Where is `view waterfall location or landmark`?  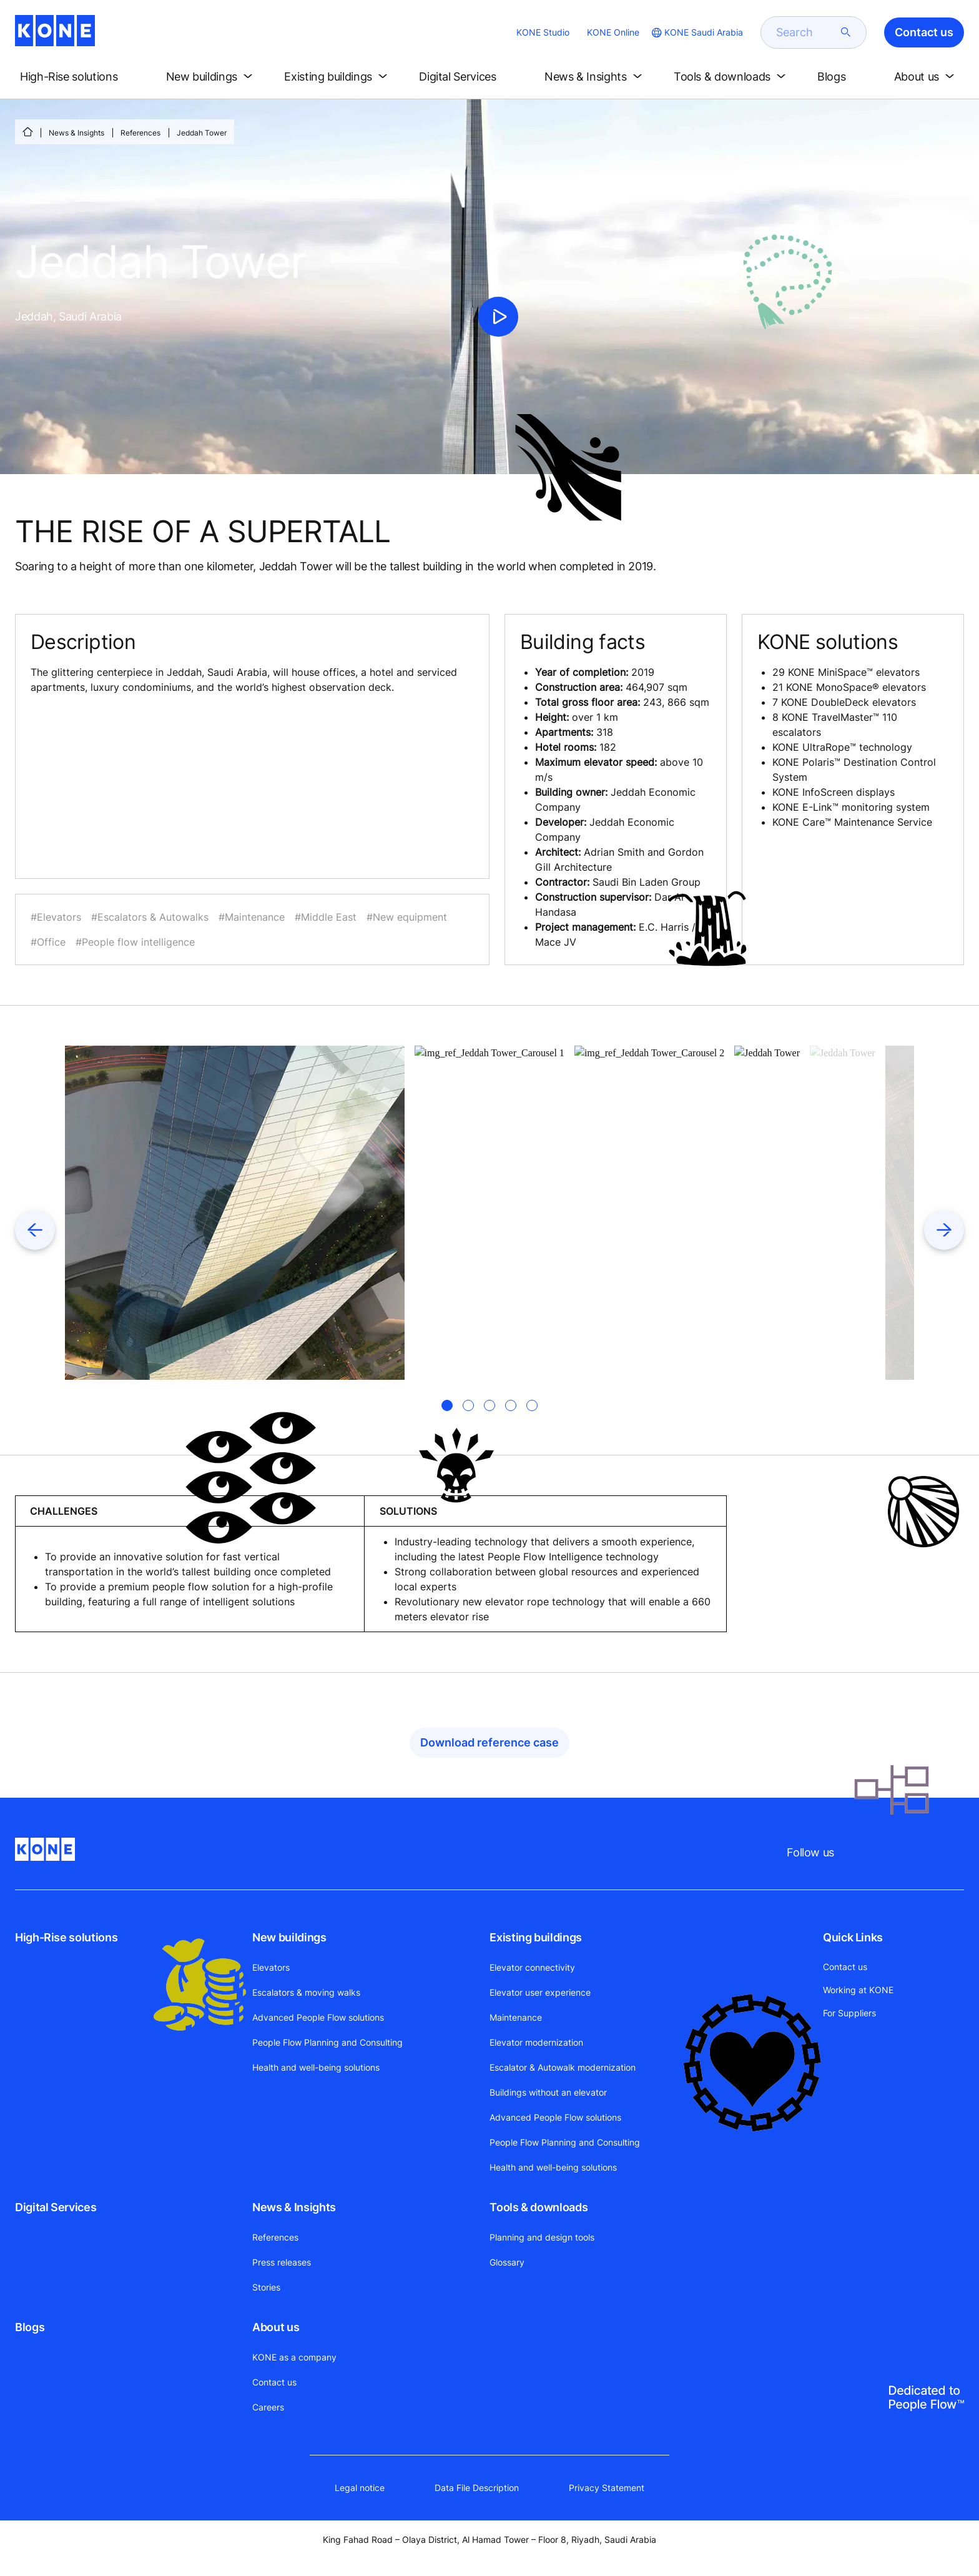
view waterfall location or landmark is located at coordinates (707, 928).